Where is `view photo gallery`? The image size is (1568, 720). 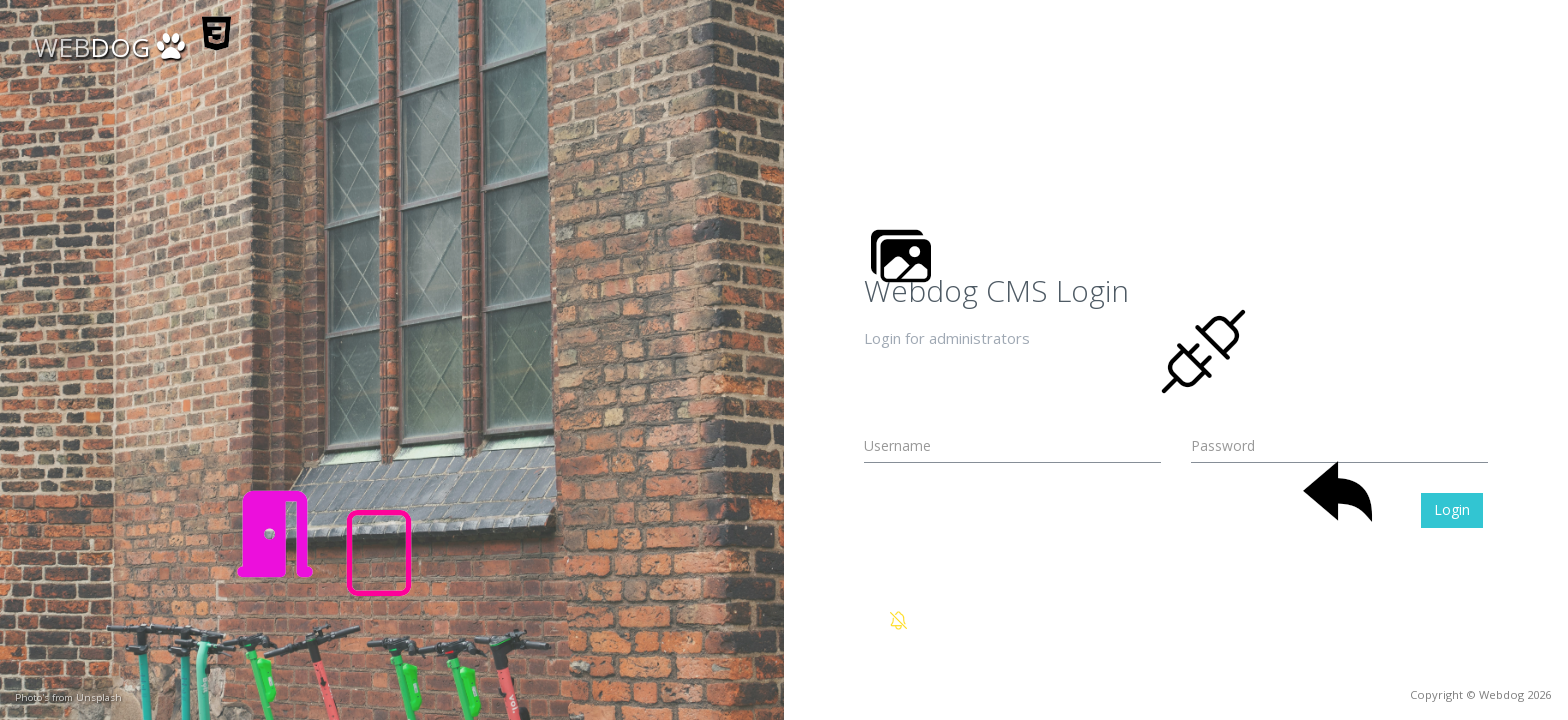 view photo gallery is located at coordinates (901, 256).